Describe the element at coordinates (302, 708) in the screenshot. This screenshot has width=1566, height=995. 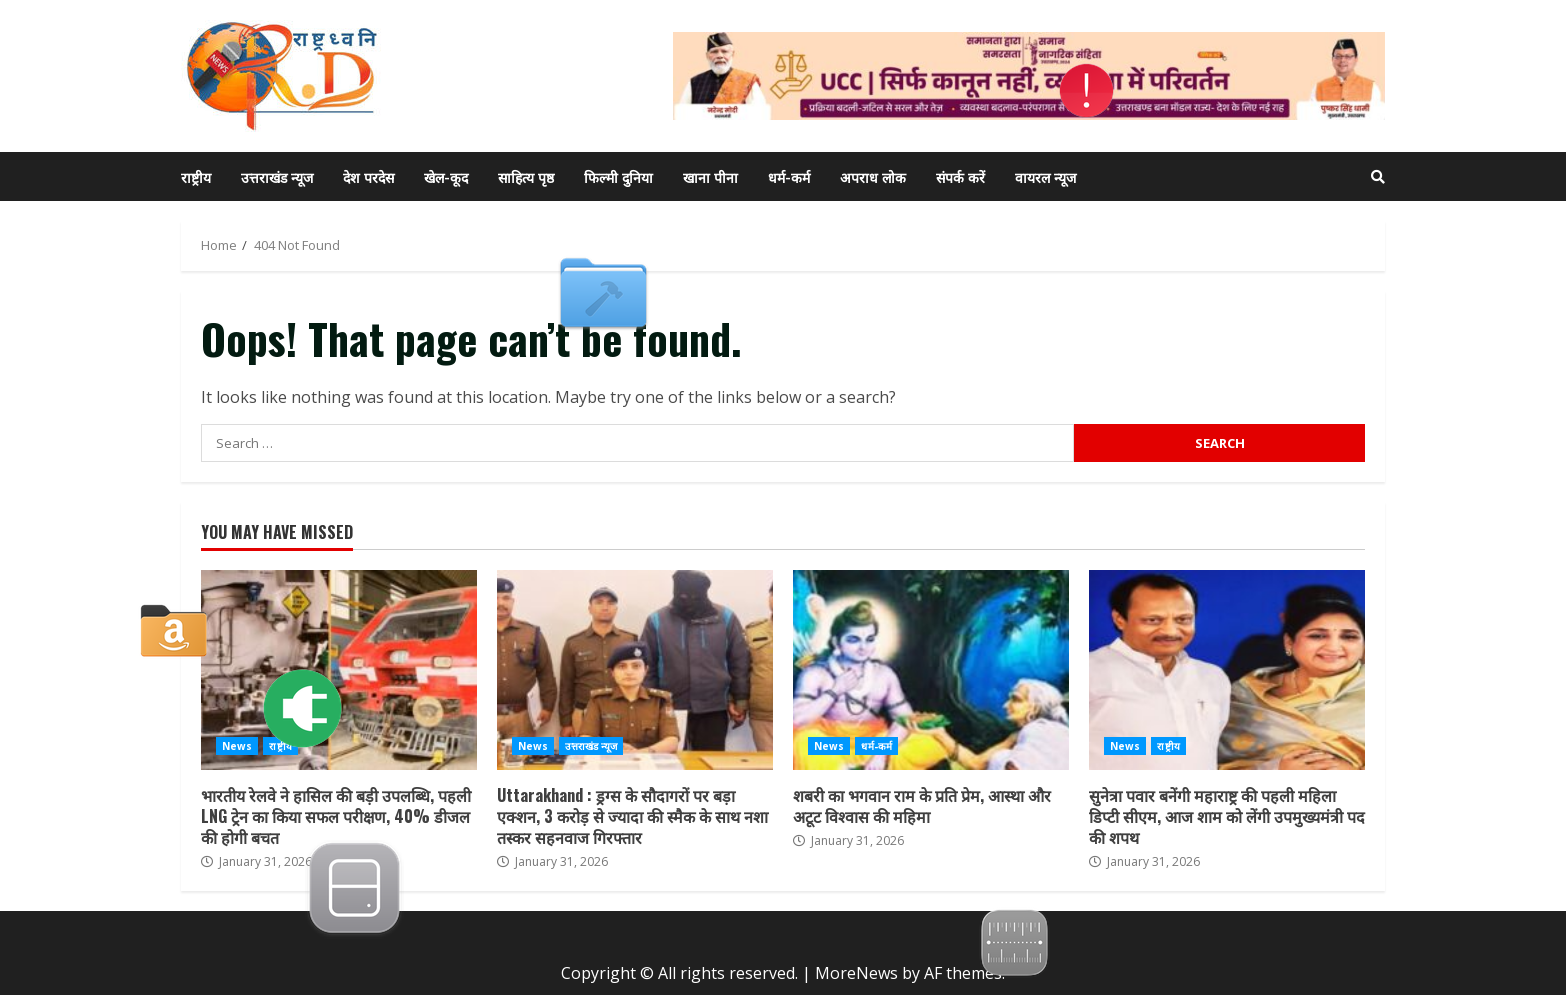
I see `indicates a mounted or connected drive` at that location.